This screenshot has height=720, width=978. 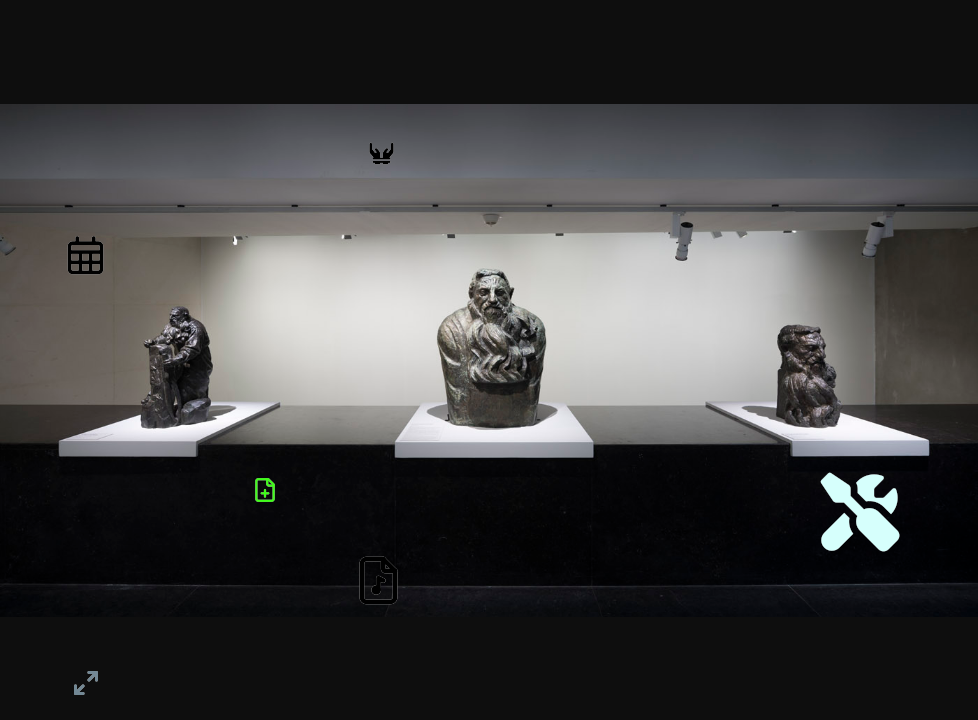 I want to click on expand to full screen, so click(x=86, y=683).